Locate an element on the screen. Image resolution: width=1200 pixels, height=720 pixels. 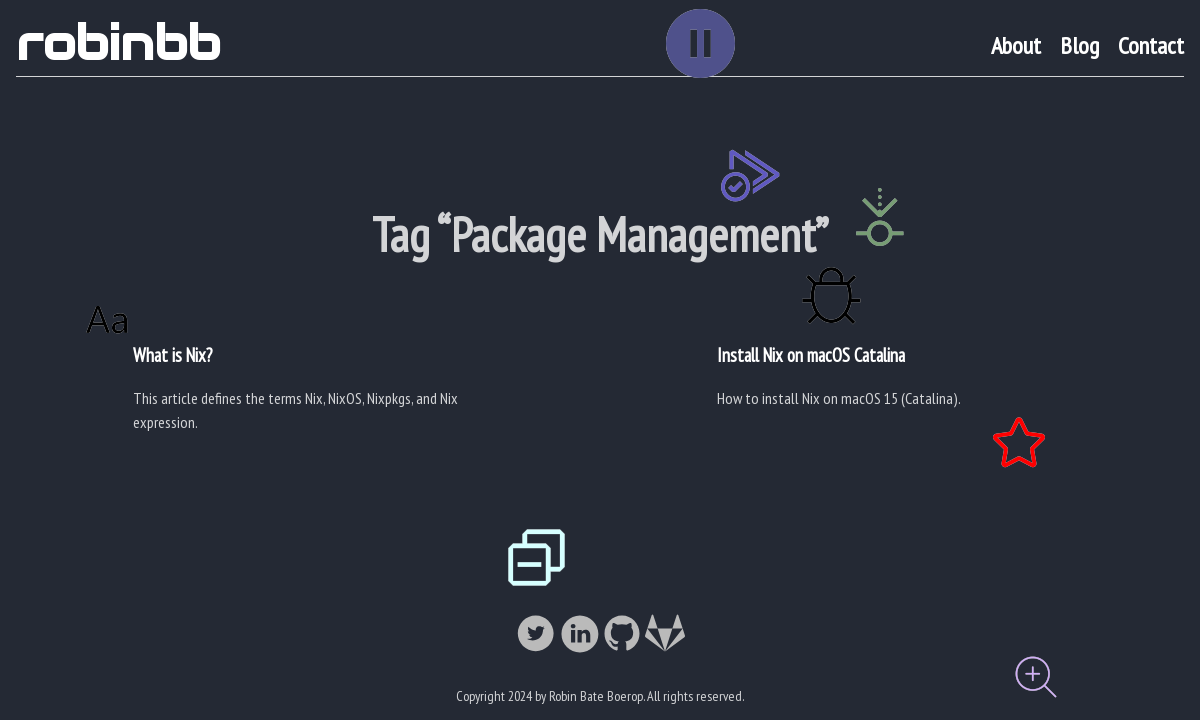
toggle case-sensitive search is located at coordinates (107, 320).